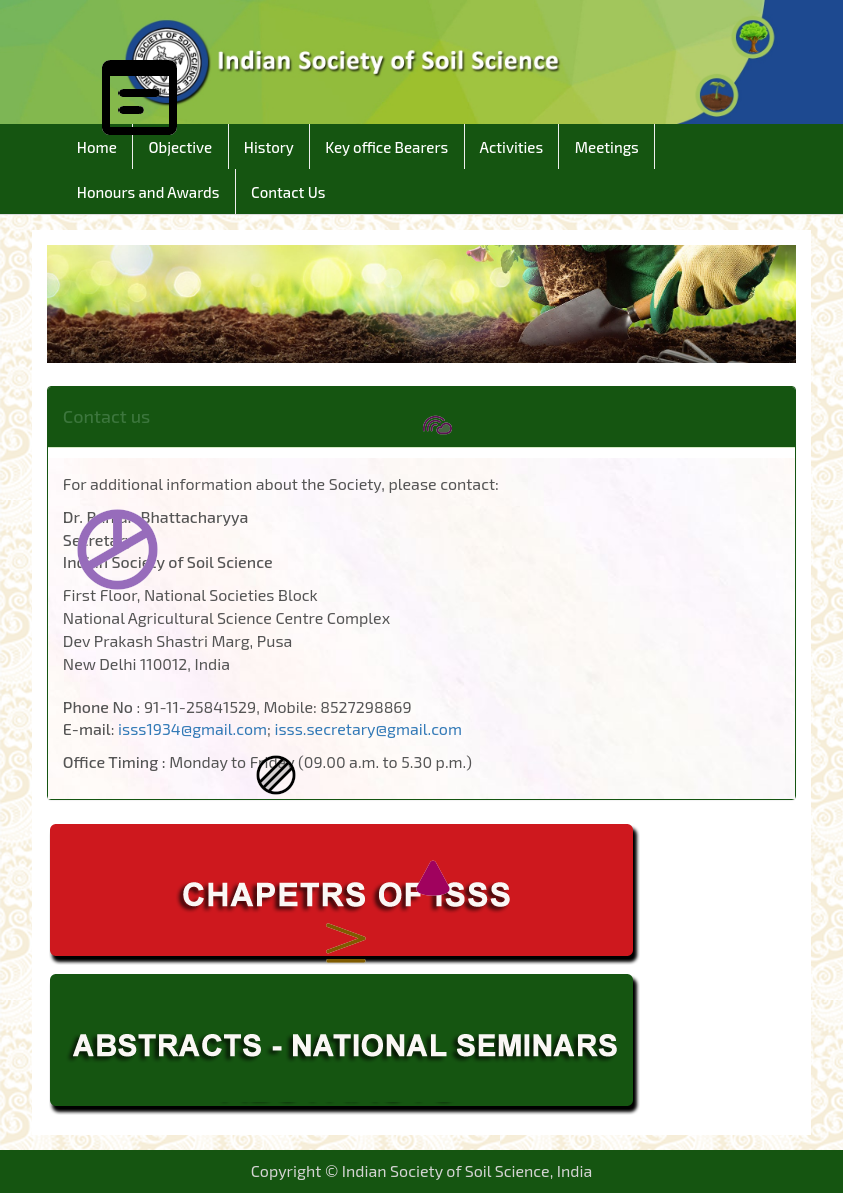  I want to click on weather forecast showing partly cloudy with rainbow, so click(437, 424).